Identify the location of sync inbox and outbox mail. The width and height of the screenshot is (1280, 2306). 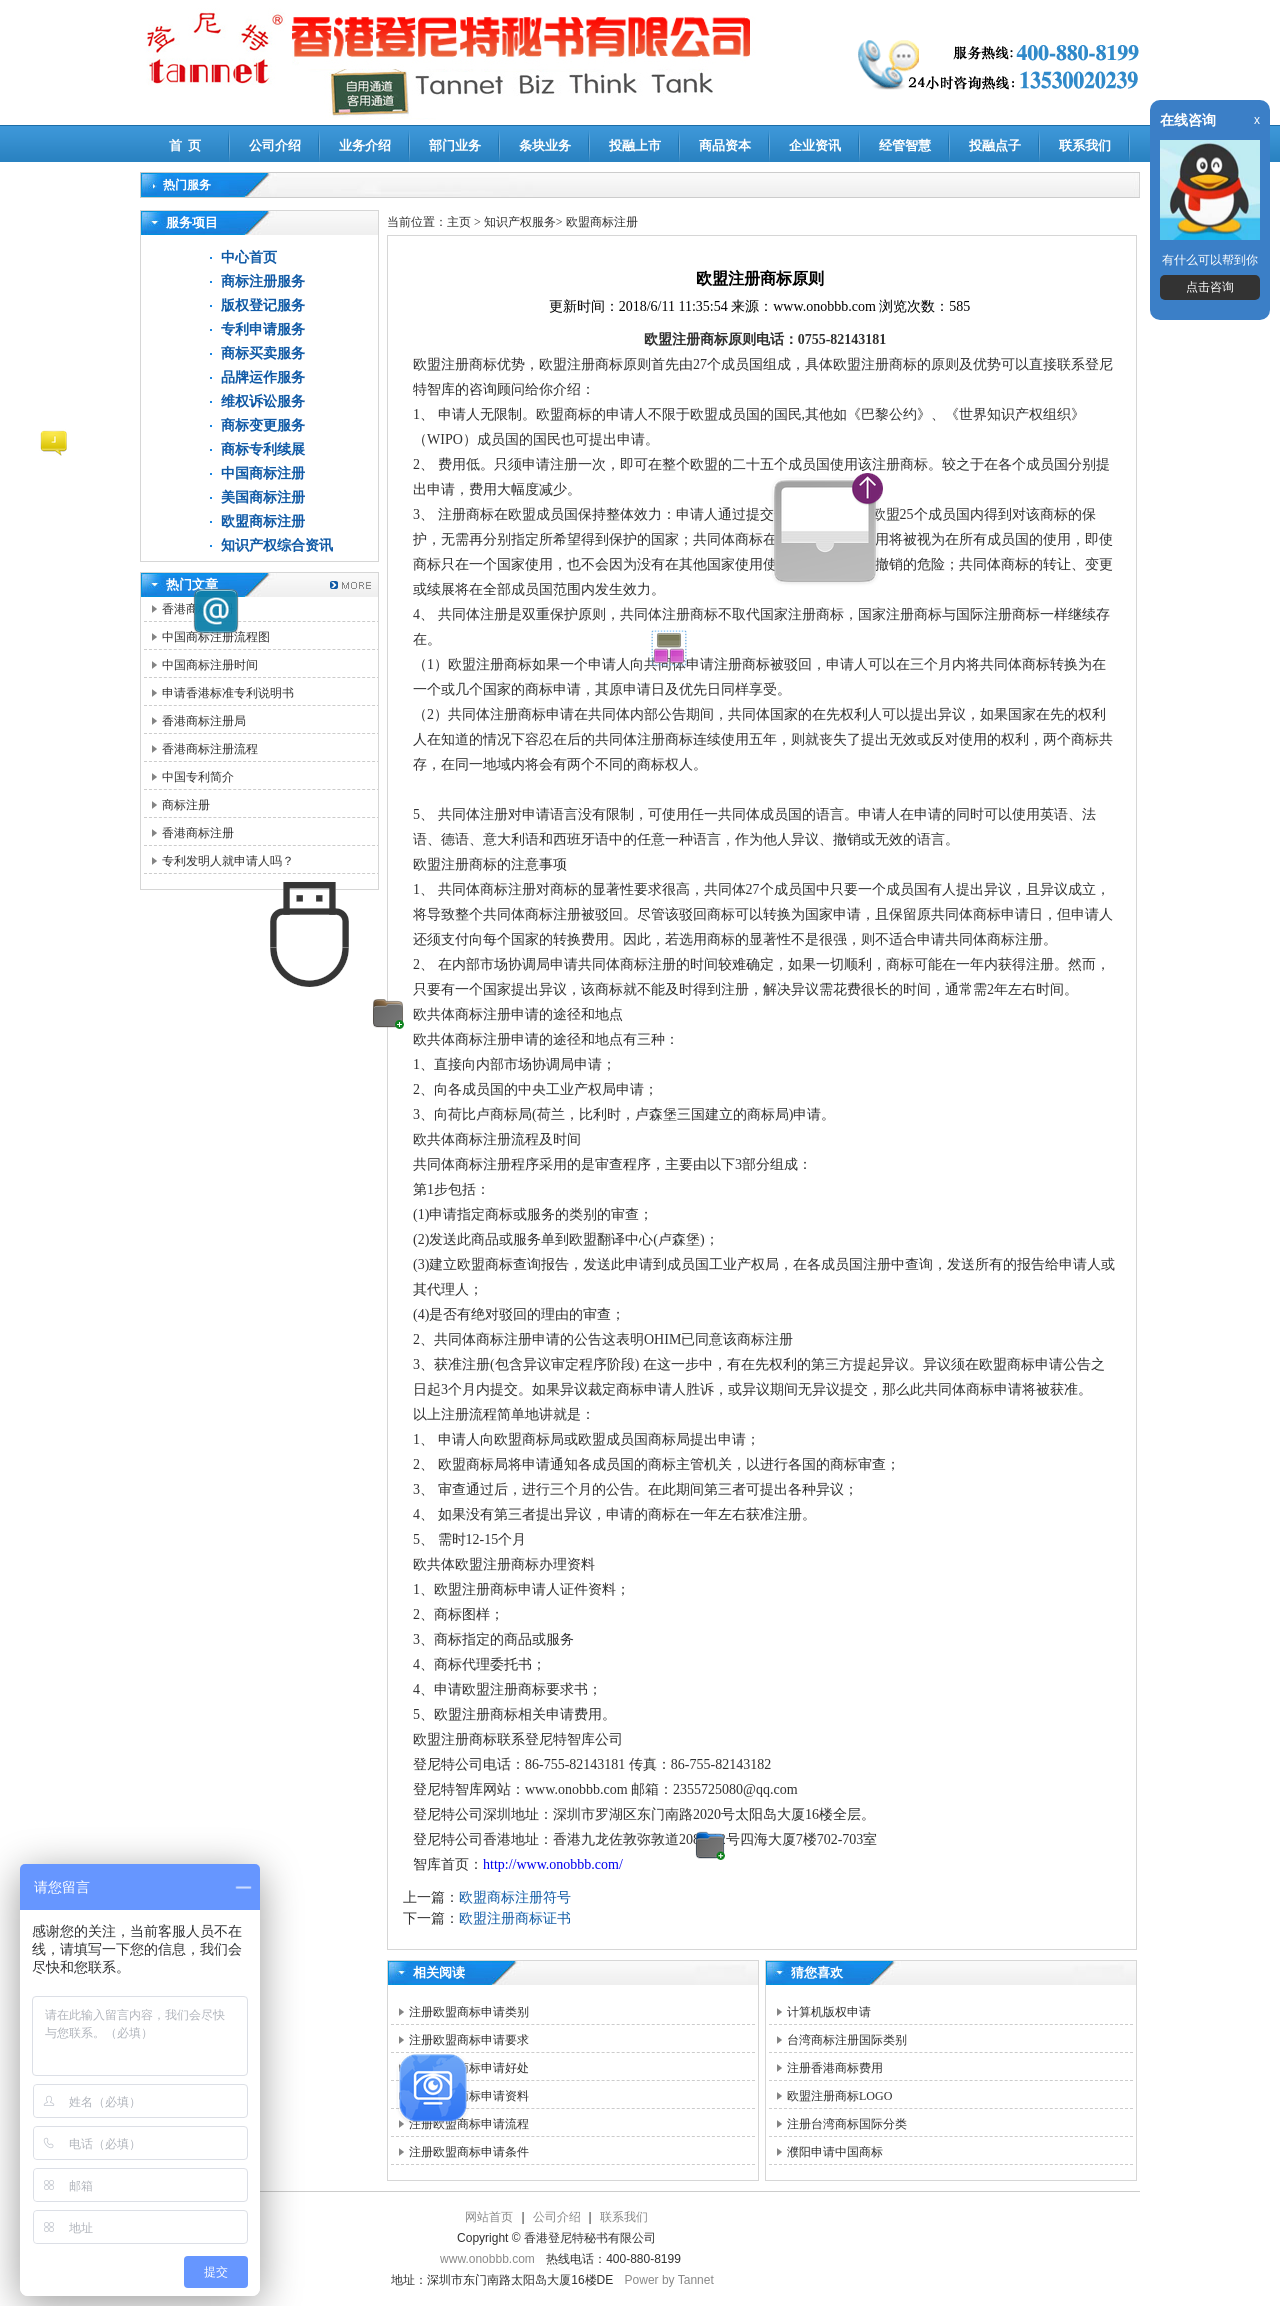
(825, 531).